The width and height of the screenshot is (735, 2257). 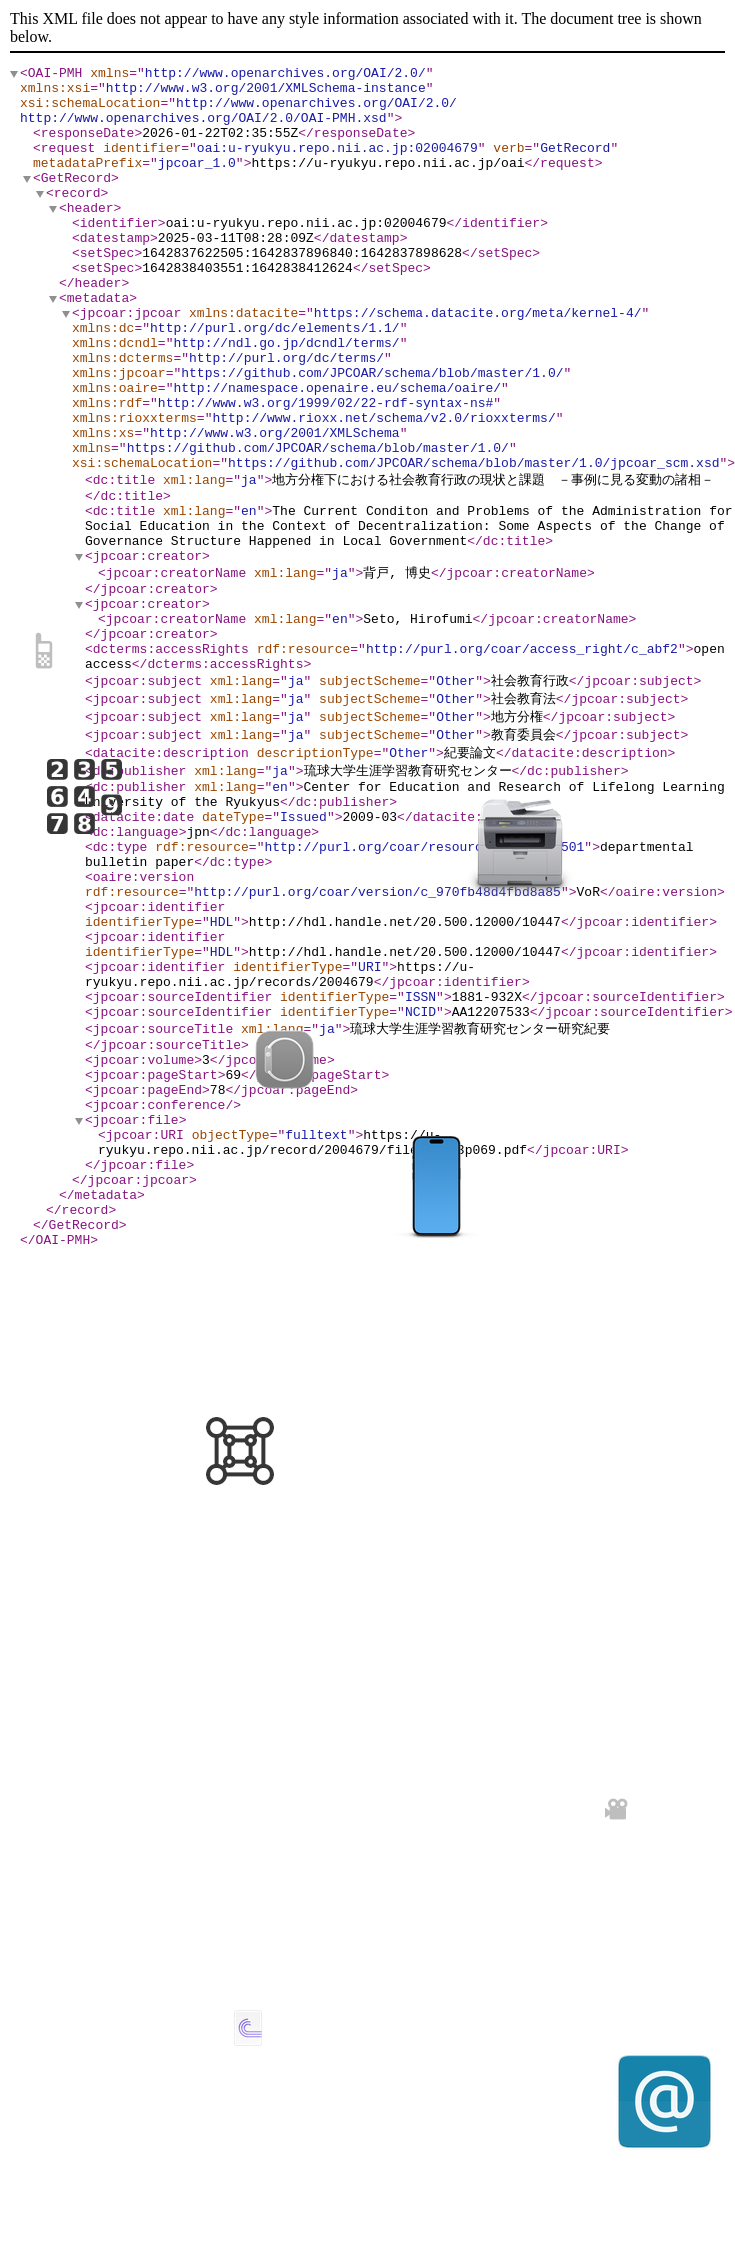 I want to click on manage email account credentials, so click(x=664, y=2101).